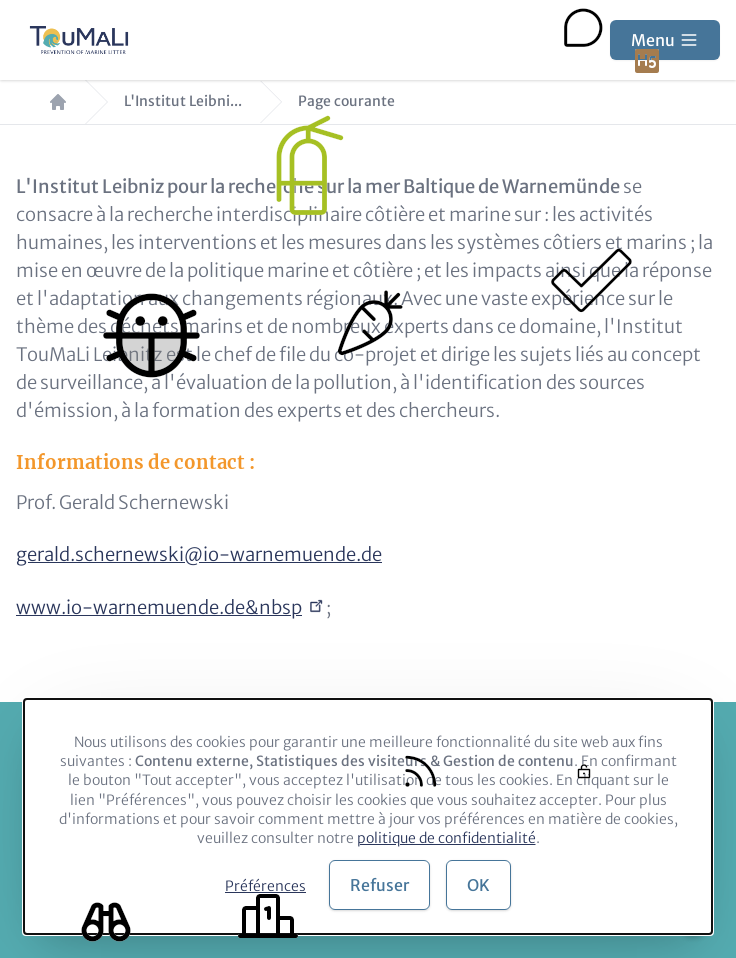 The width and height of the screenshot is (736, 958). Describe the element at coordinates (647, 61) in the screenshot. I see `format text as heading level 5` at that location.